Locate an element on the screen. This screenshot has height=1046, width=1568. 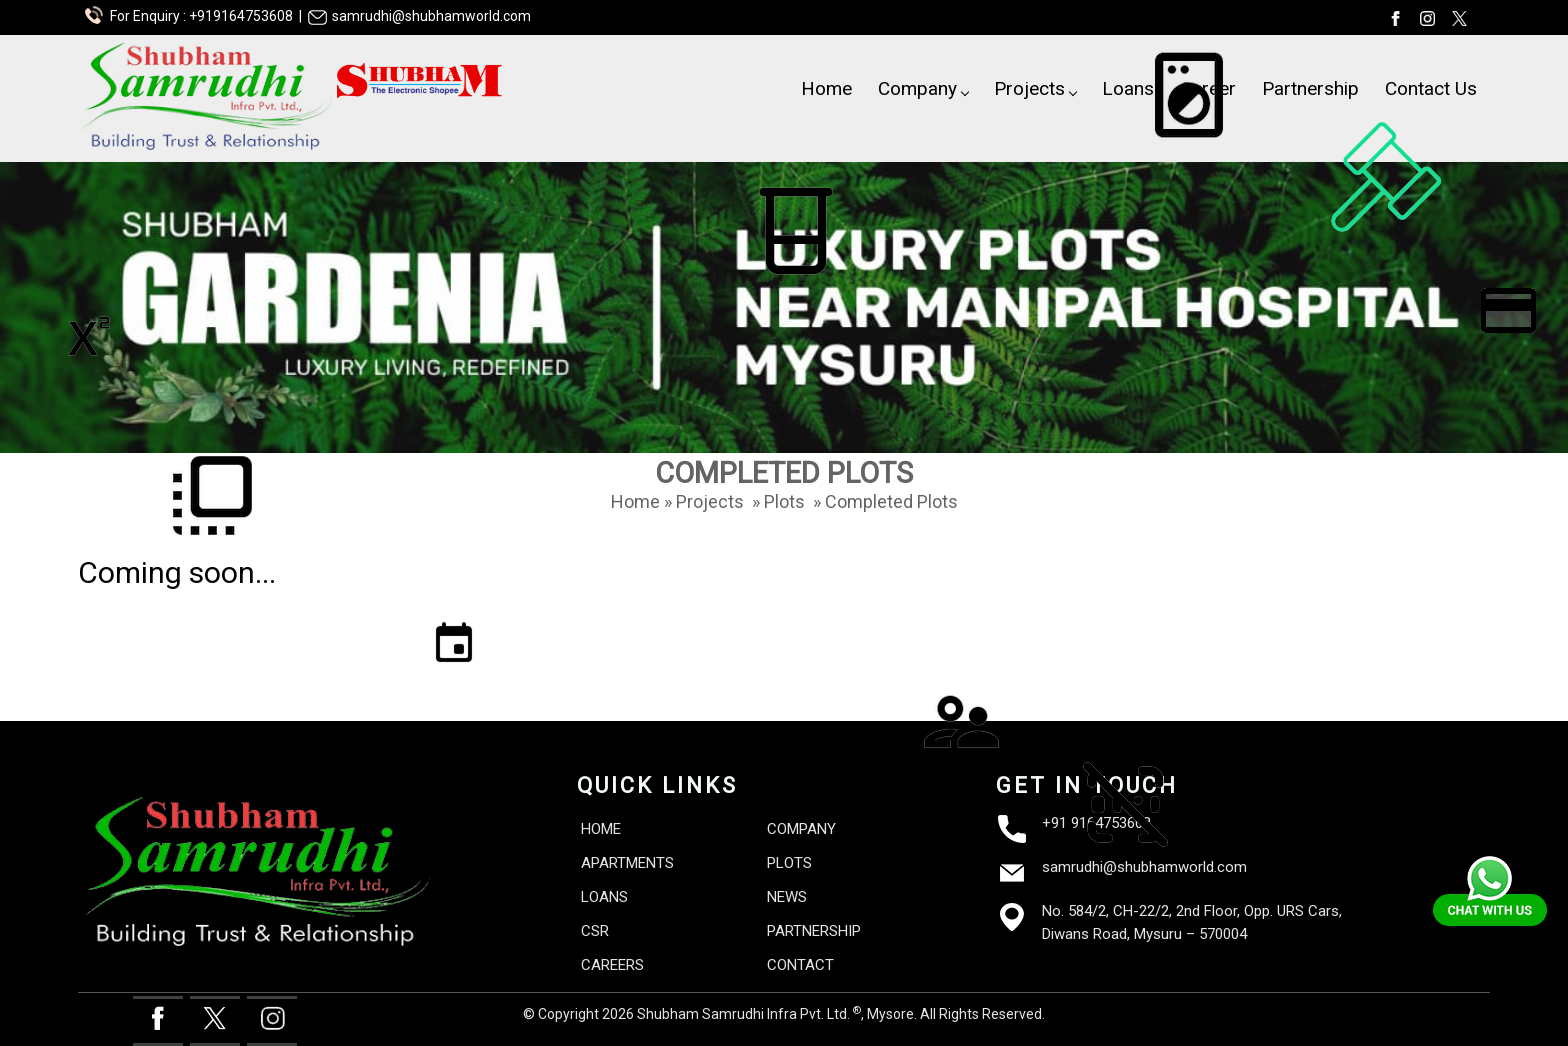
bring selected element to front of layer stack is located at coordinates (212, 495).